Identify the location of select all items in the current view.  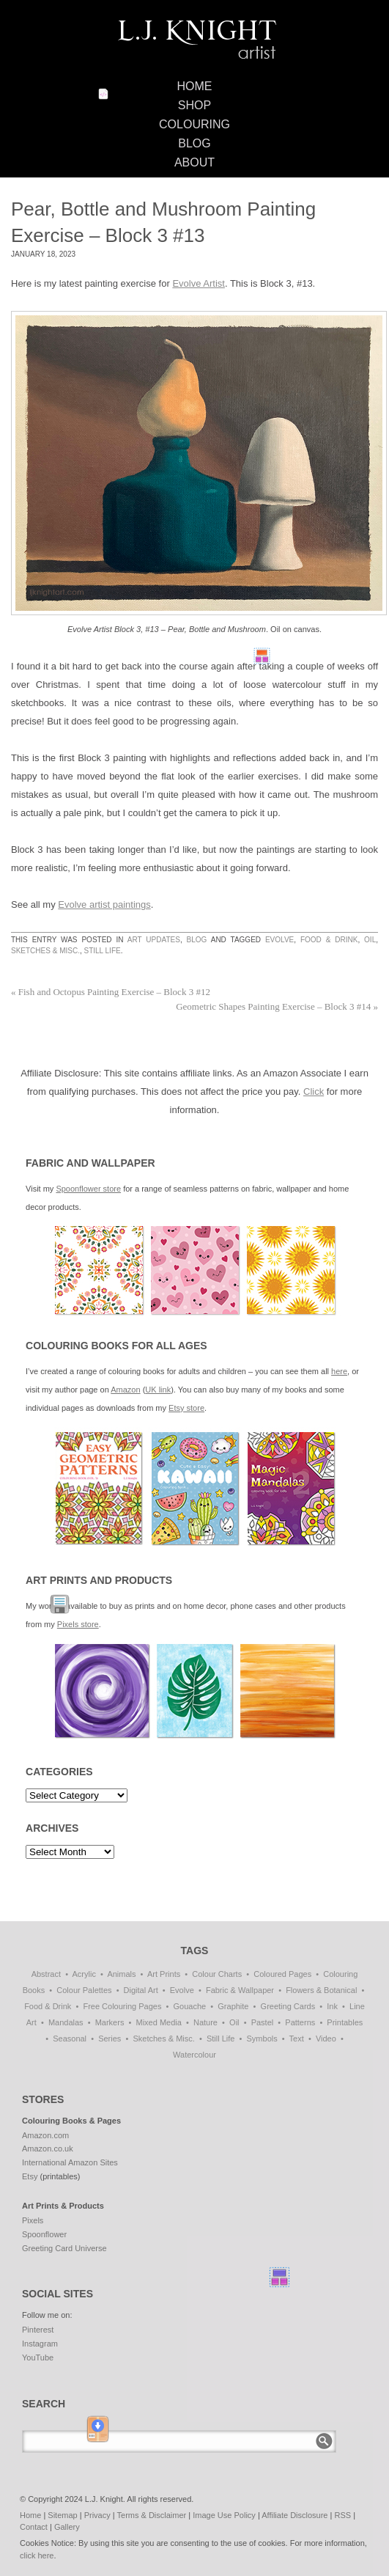
(262, 656).